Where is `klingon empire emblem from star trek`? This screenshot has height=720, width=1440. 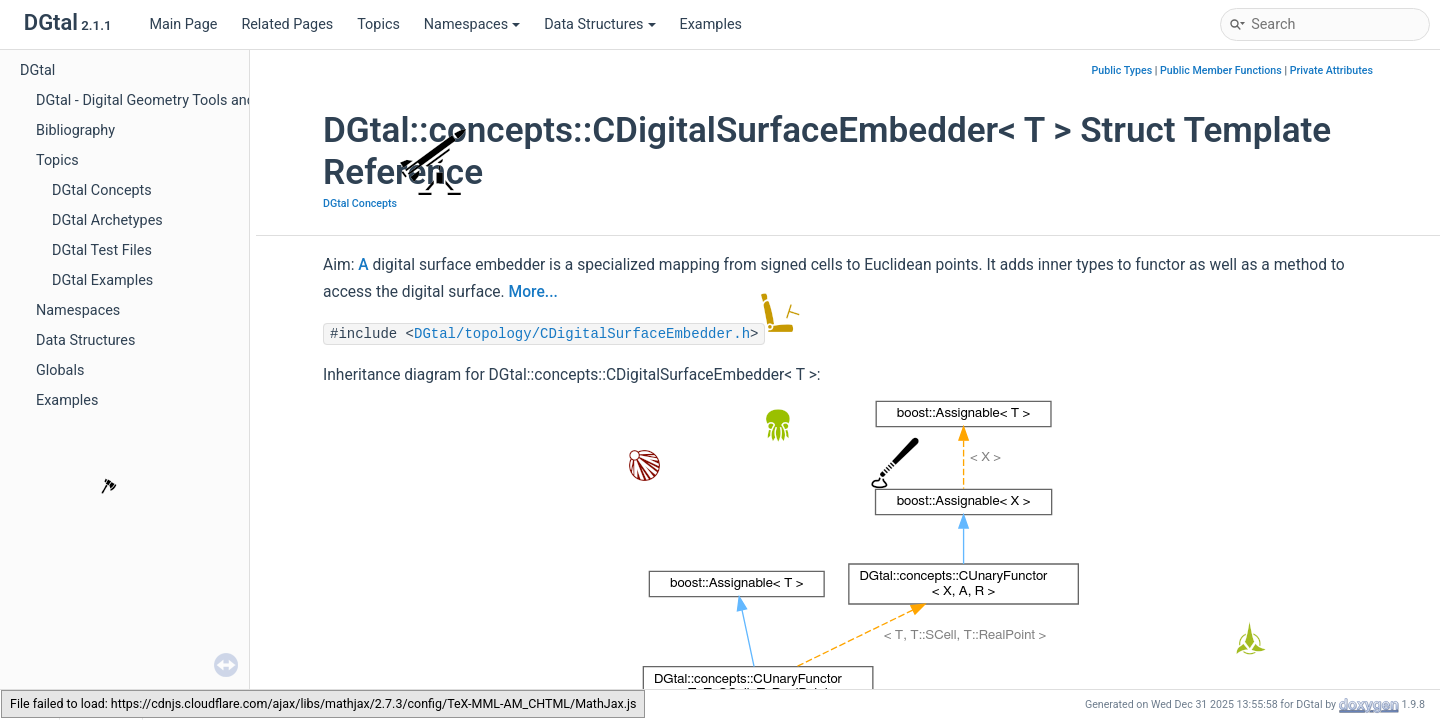 klingon empire emblem from star trek is located at coordinates (1251, 638).